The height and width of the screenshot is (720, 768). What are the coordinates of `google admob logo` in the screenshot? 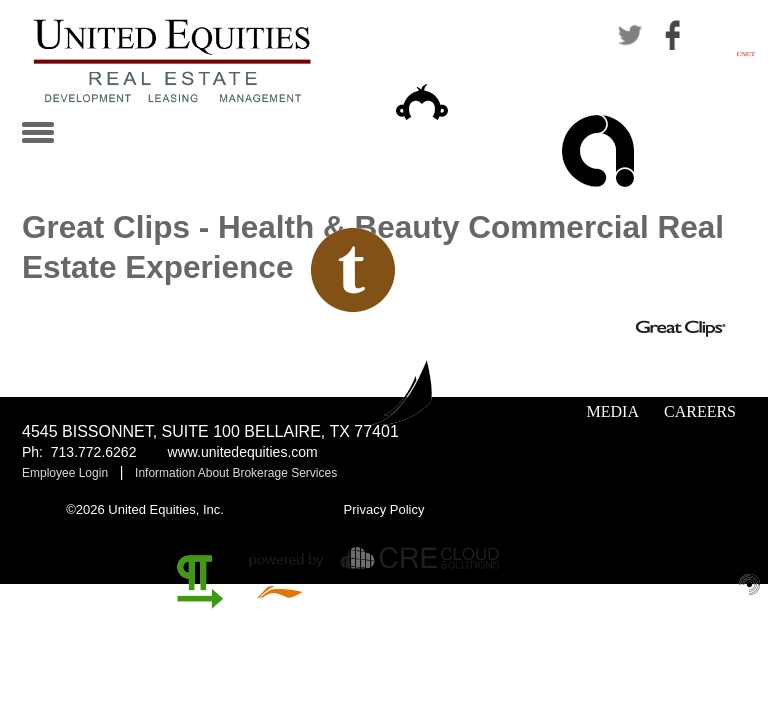 It's located at (598, 151).